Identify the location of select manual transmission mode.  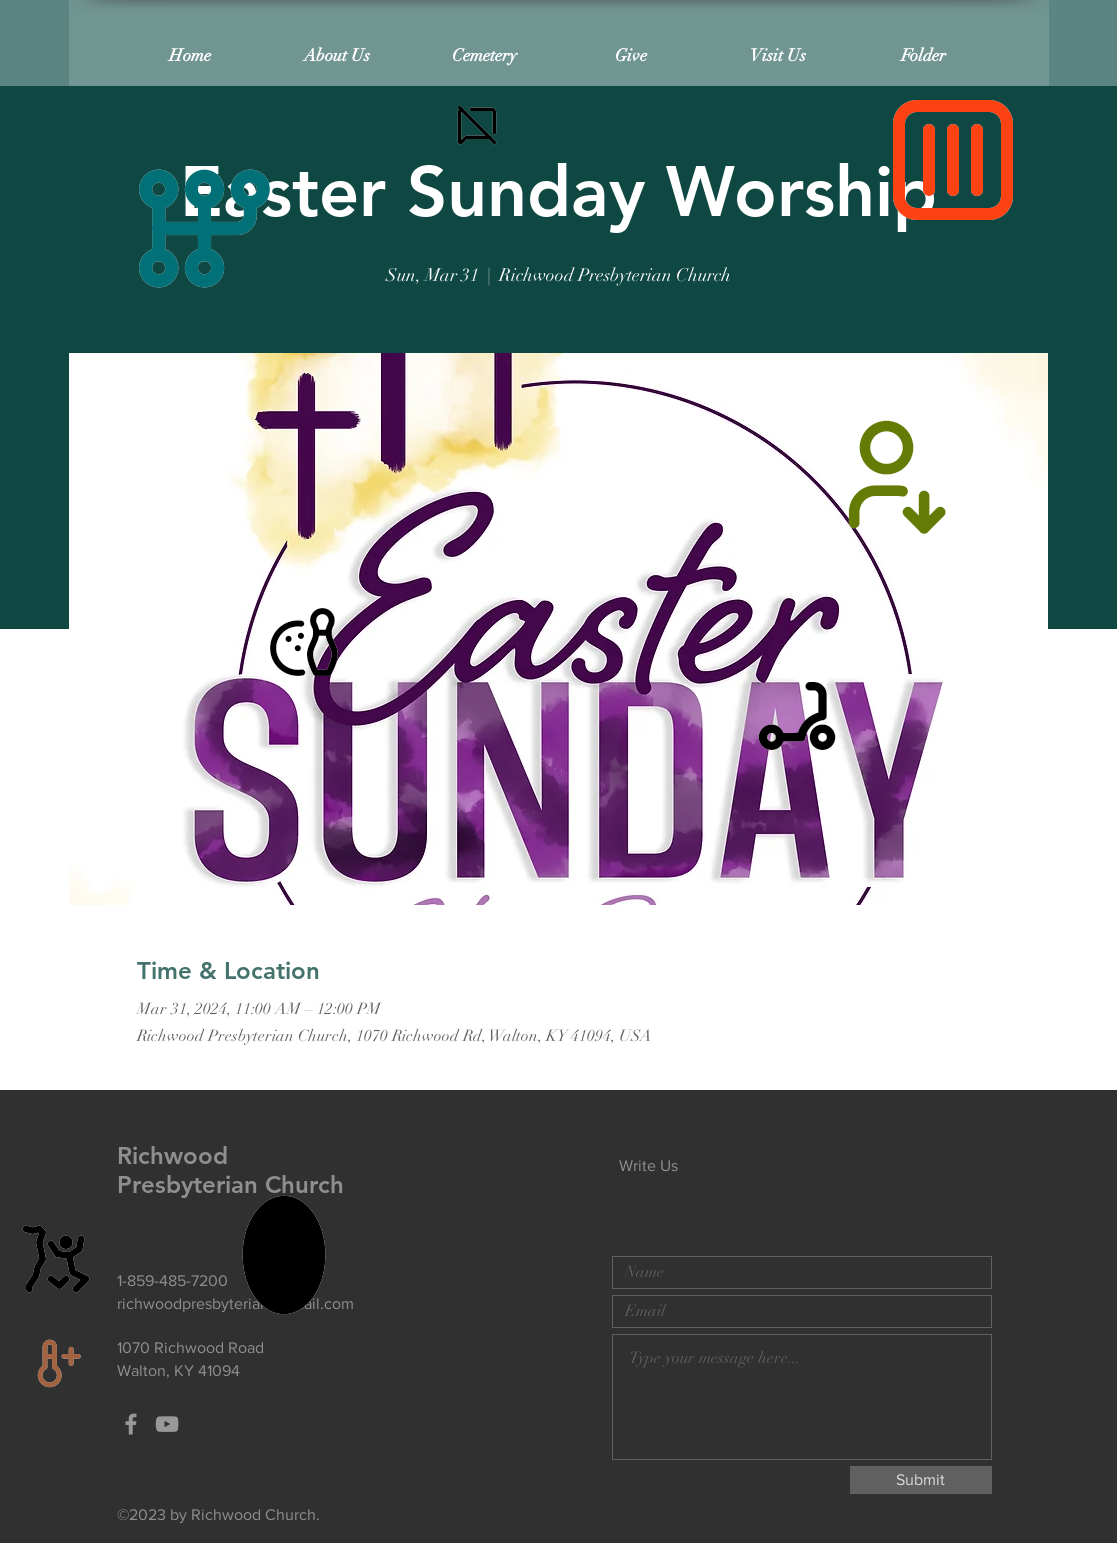
(204, 228).